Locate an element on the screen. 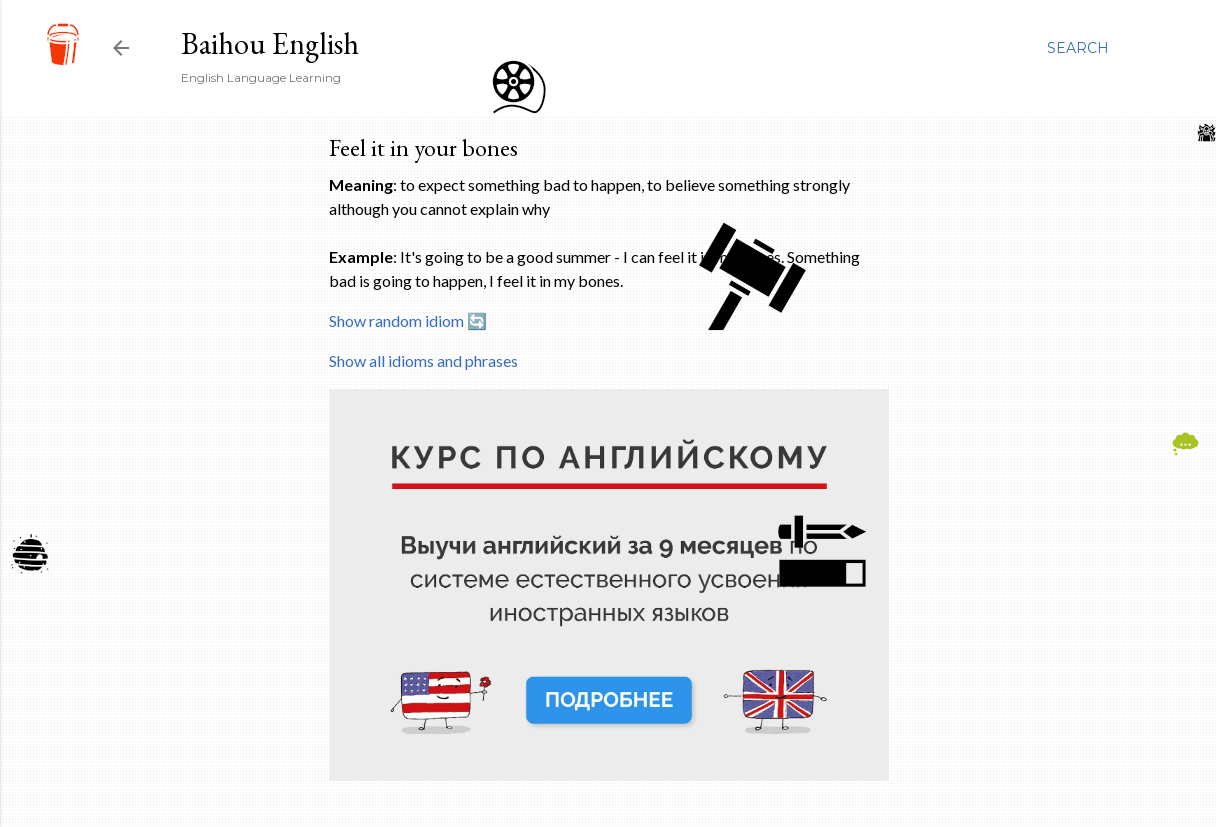  activate enrage ability or berserk mode is located at coordinates (1206, 132).